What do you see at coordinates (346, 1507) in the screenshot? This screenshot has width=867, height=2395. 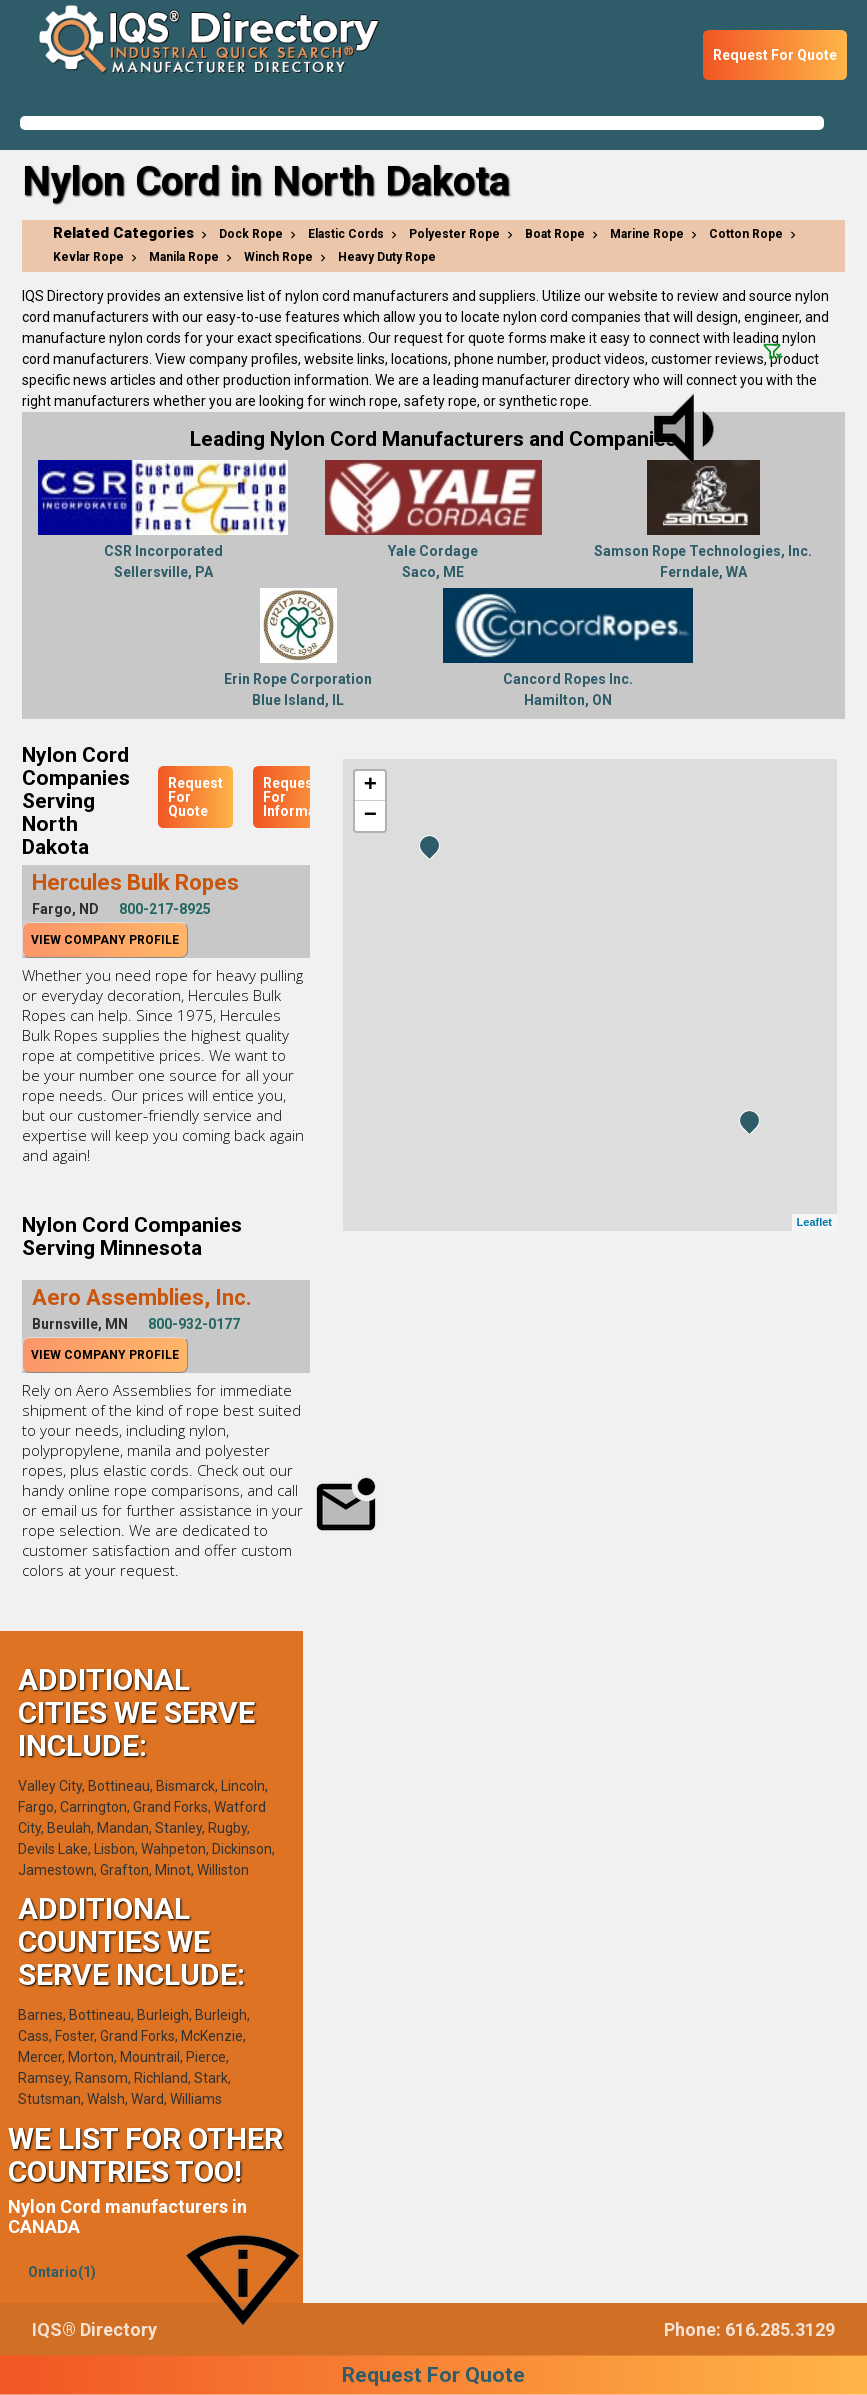 I see `indicates an unread email message` at bounding box center [346, 1507].